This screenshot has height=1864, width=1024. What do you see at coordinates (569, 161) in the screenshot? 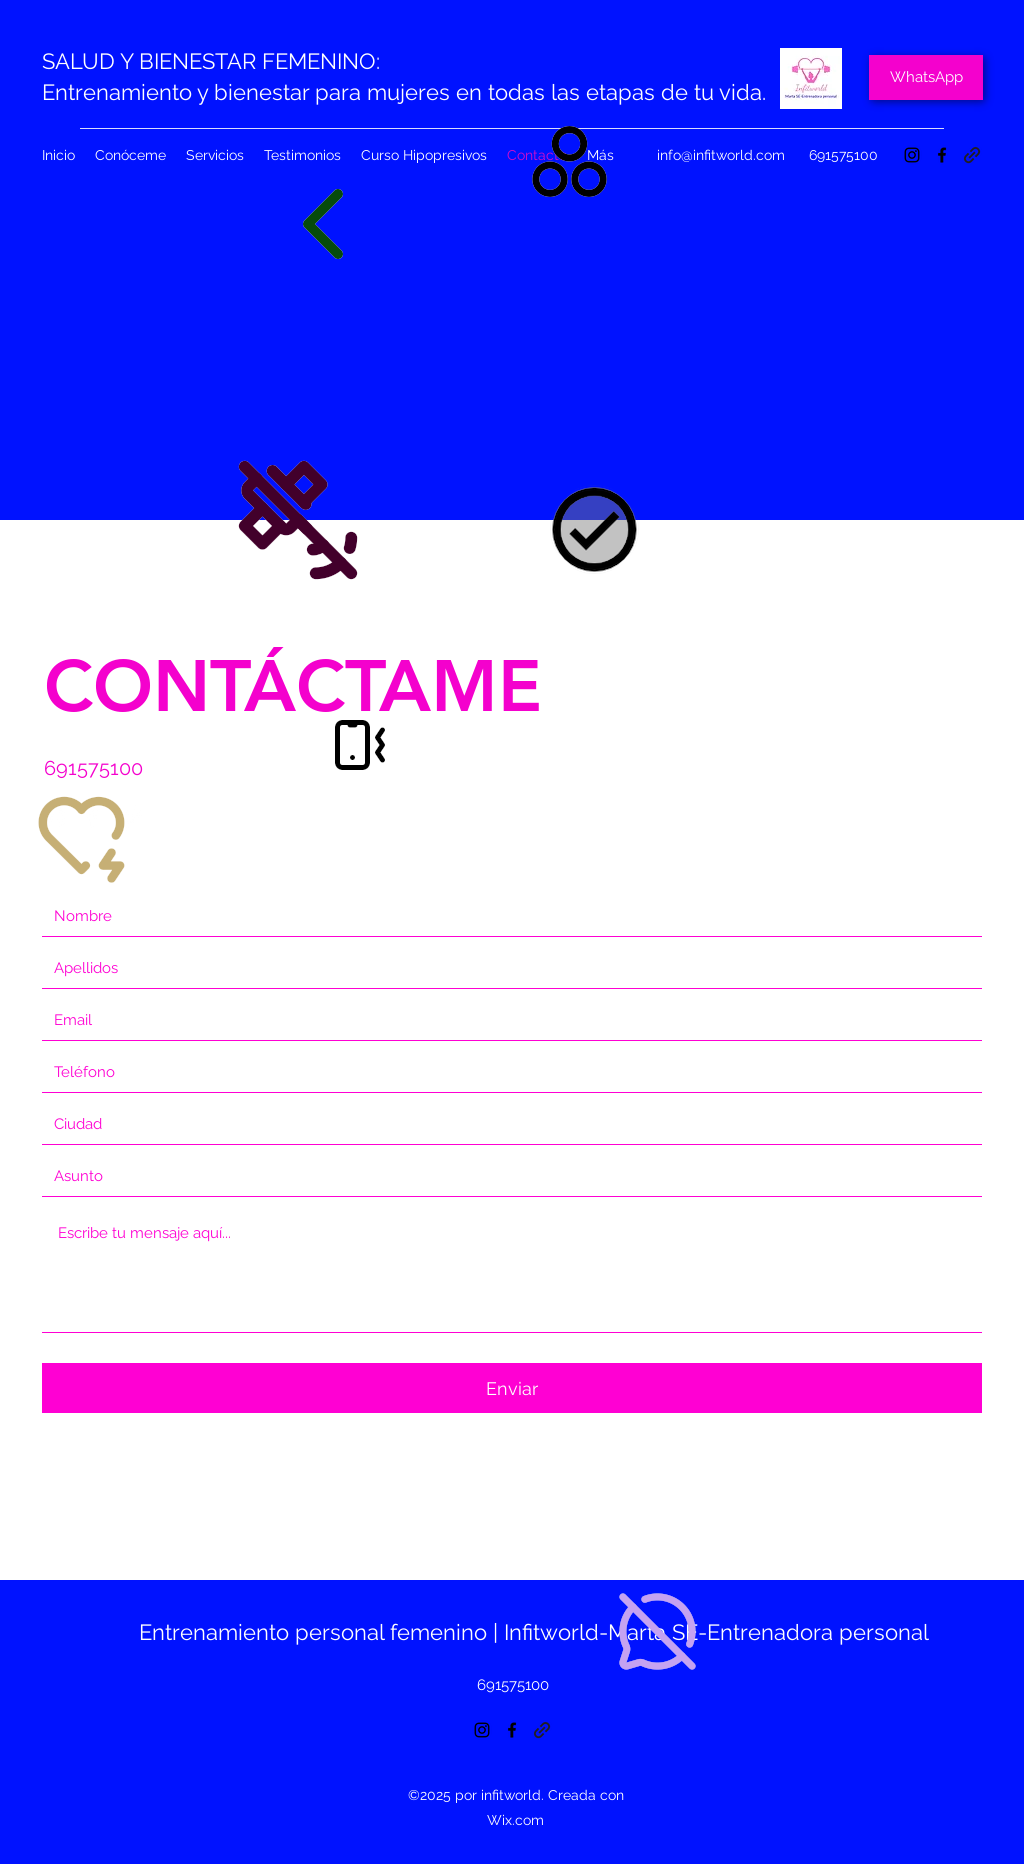
I see `view connected groups or clusters` at bounding box center [569, 161].